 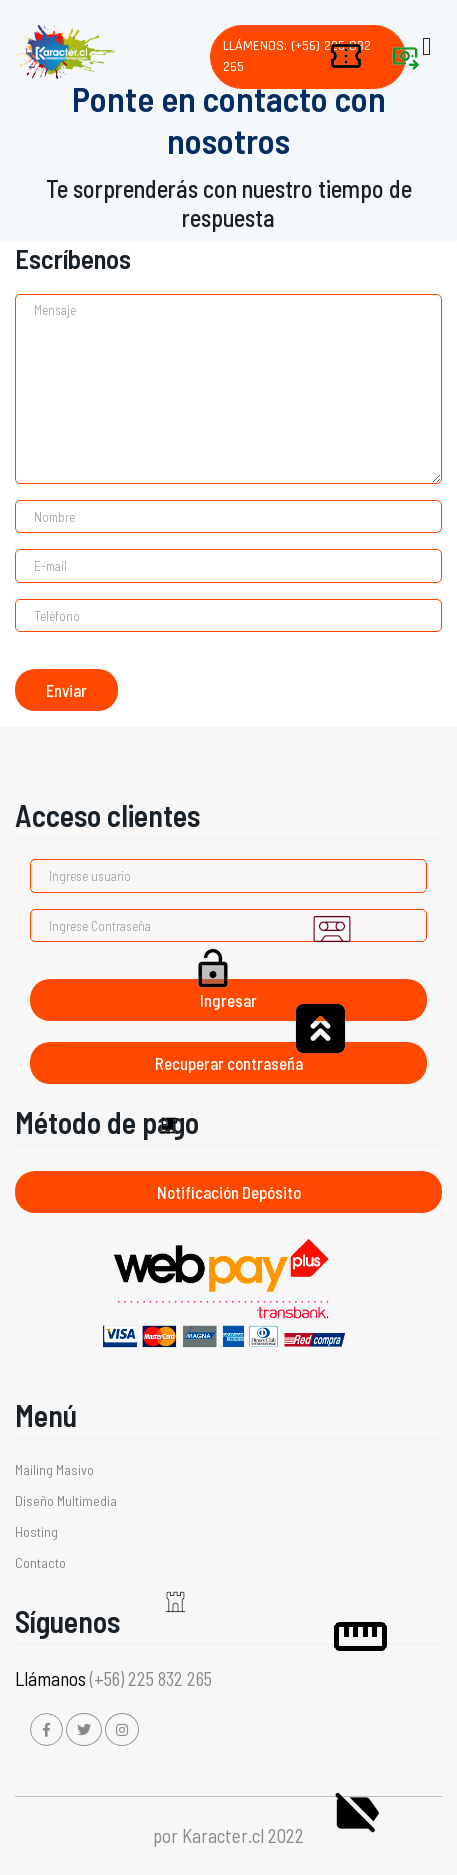 I want to click on view your tickets or passes, so click(x=346, y=56).